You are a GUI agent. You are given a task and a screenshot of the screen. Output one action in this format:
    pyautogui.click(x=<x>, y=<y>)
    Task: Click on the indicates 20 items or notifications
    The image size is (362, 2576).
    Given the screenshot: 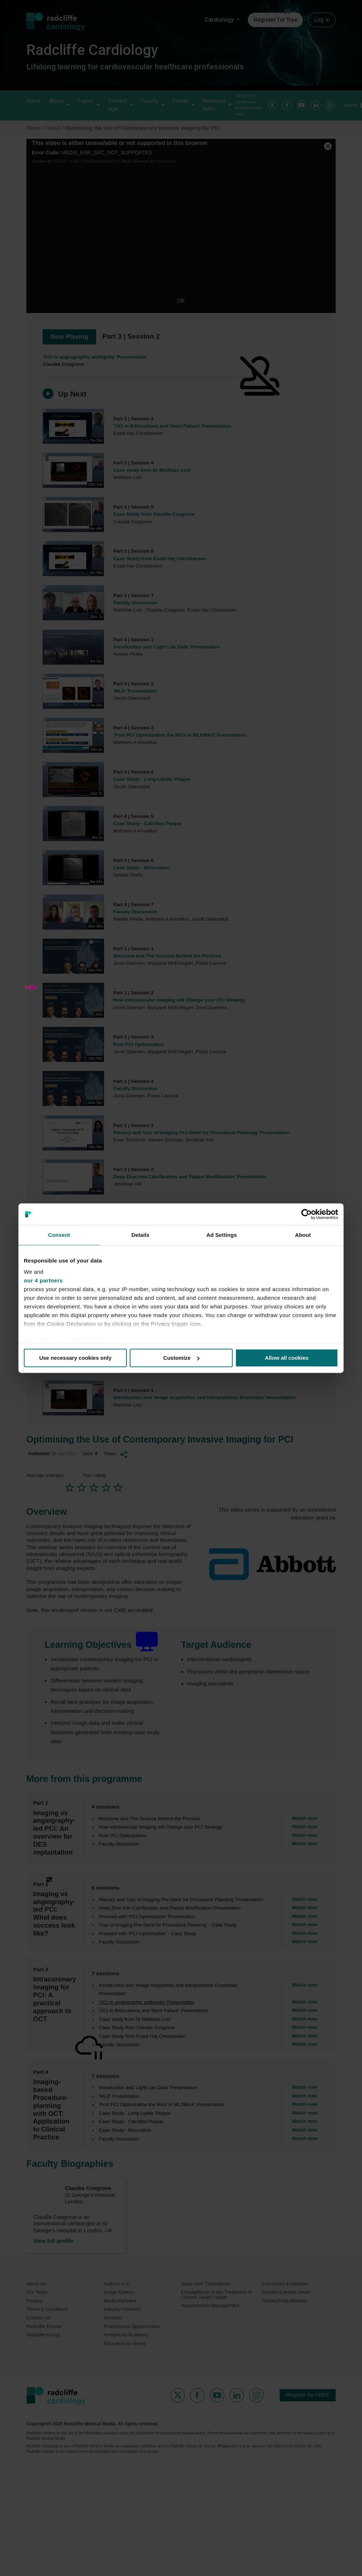 What is the action you would take?
    pyautogui.click(x=288, y=12)
    